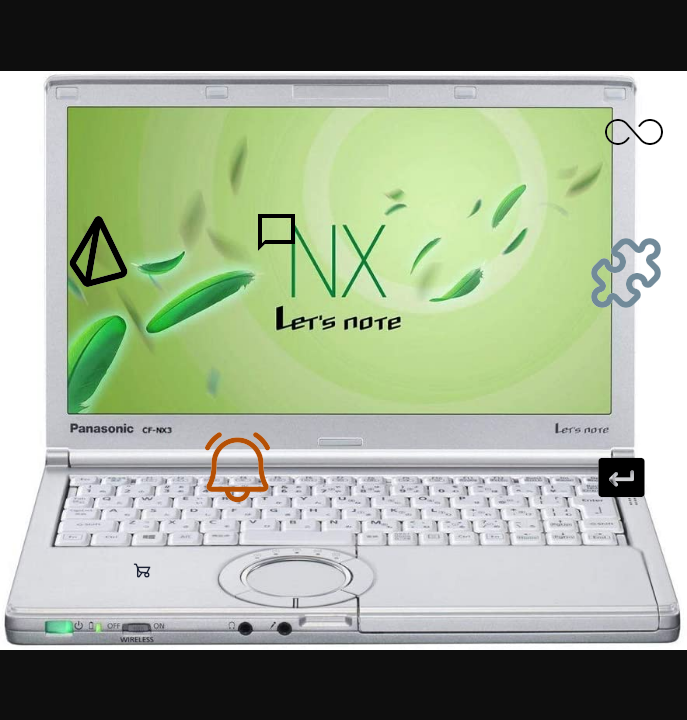 Image resolution: width=687 pixels, height=720 pixels. Describe the element at coordinates (621, 477) in the screenshot. I see `press enter or return key` at that location.